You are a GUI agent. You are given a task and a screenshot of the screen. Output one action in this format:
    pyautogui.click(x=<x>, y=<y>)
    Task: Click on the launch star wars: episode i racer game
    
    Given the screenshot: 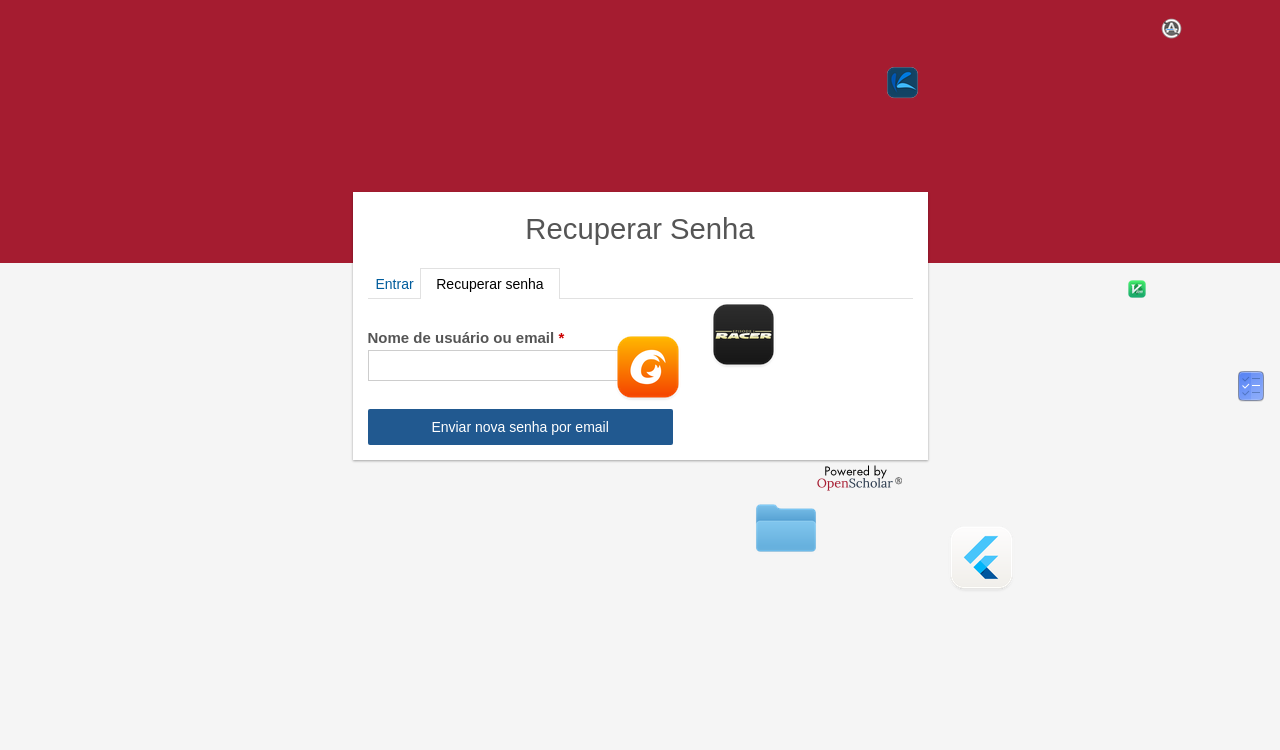 What is the action you would take?
    pyautogui.click(x=743, y=334)
    